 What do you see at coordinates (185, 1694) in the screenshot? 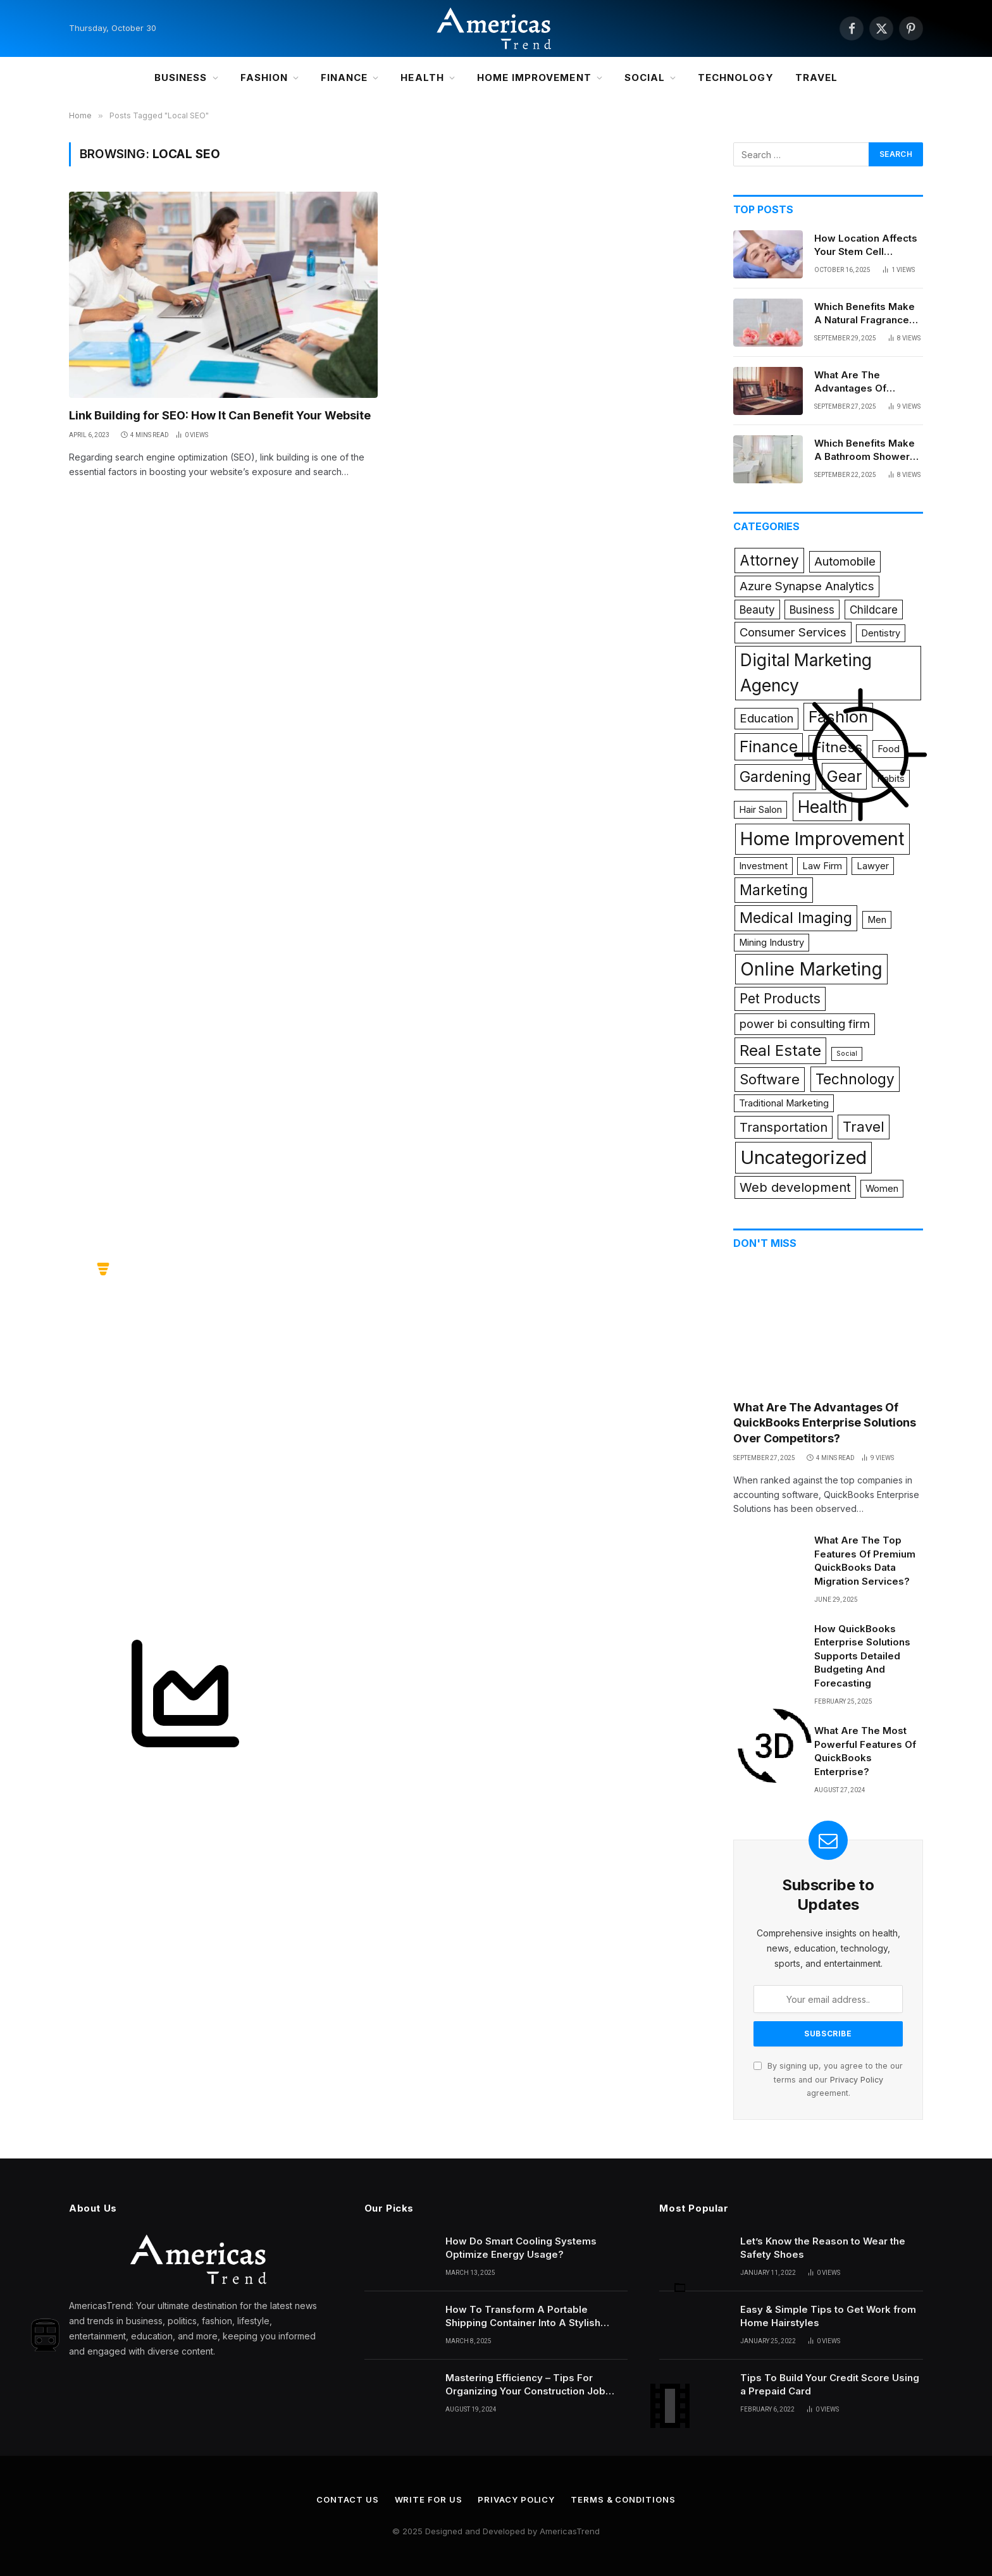
I see `view area chart analytics` at bounding box center [185, 1694].